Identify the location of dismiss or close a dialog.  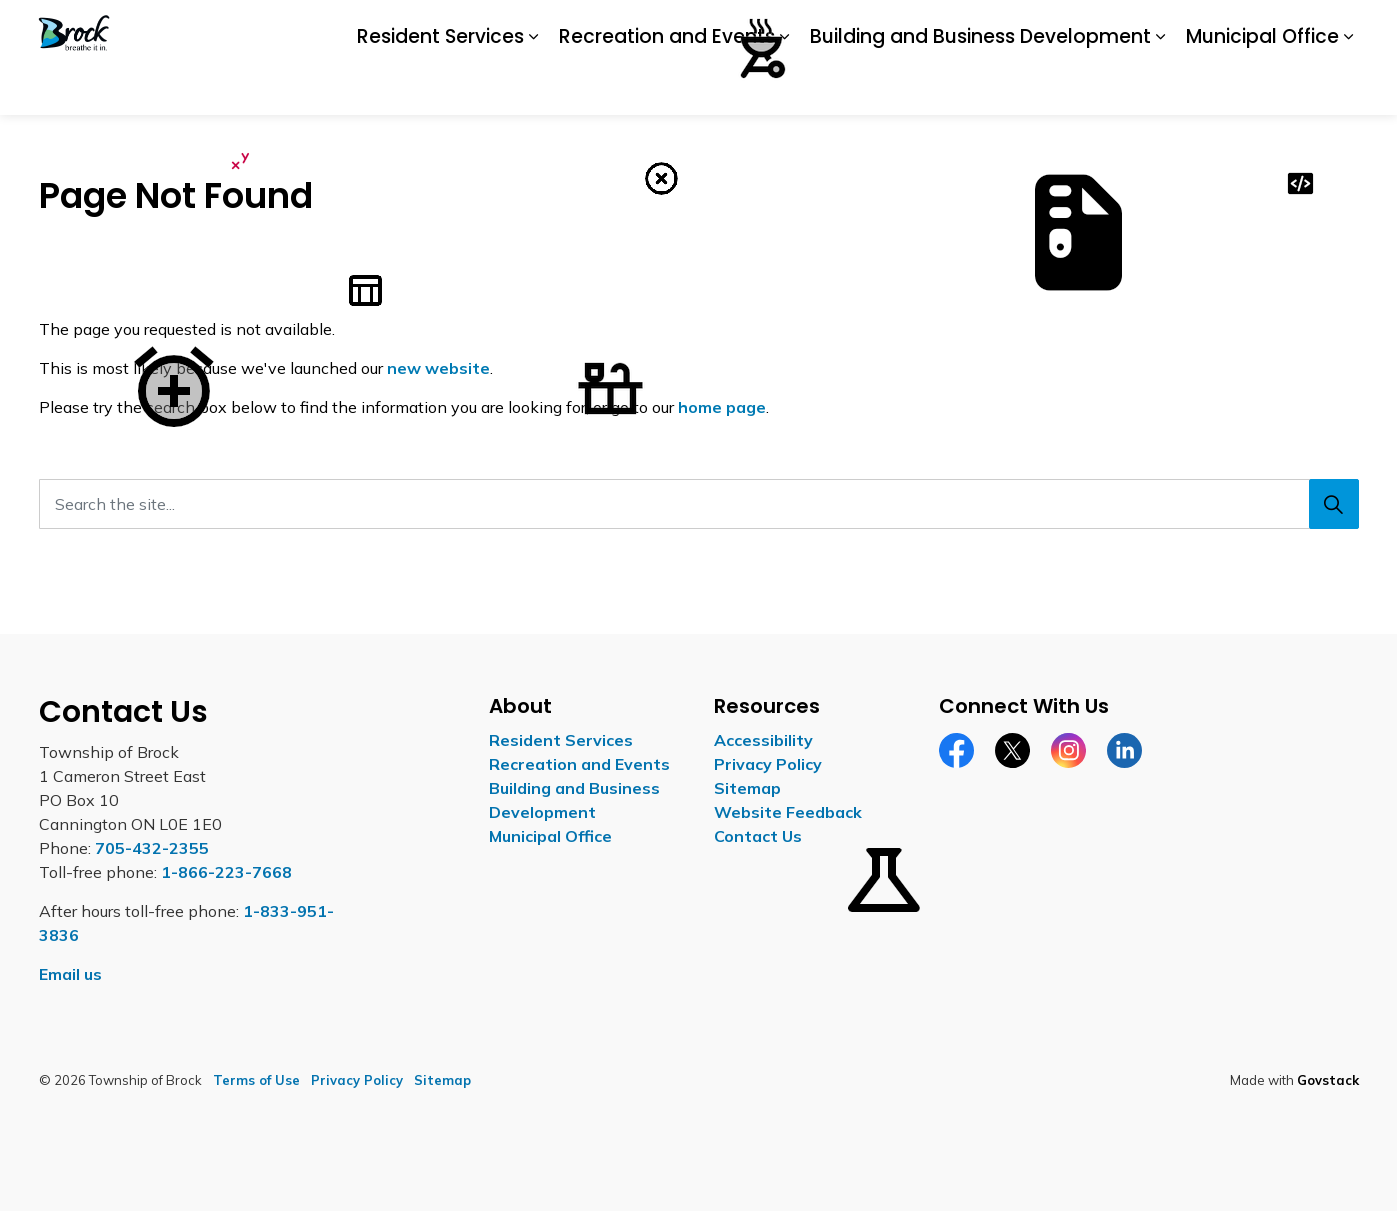
(661, 178).